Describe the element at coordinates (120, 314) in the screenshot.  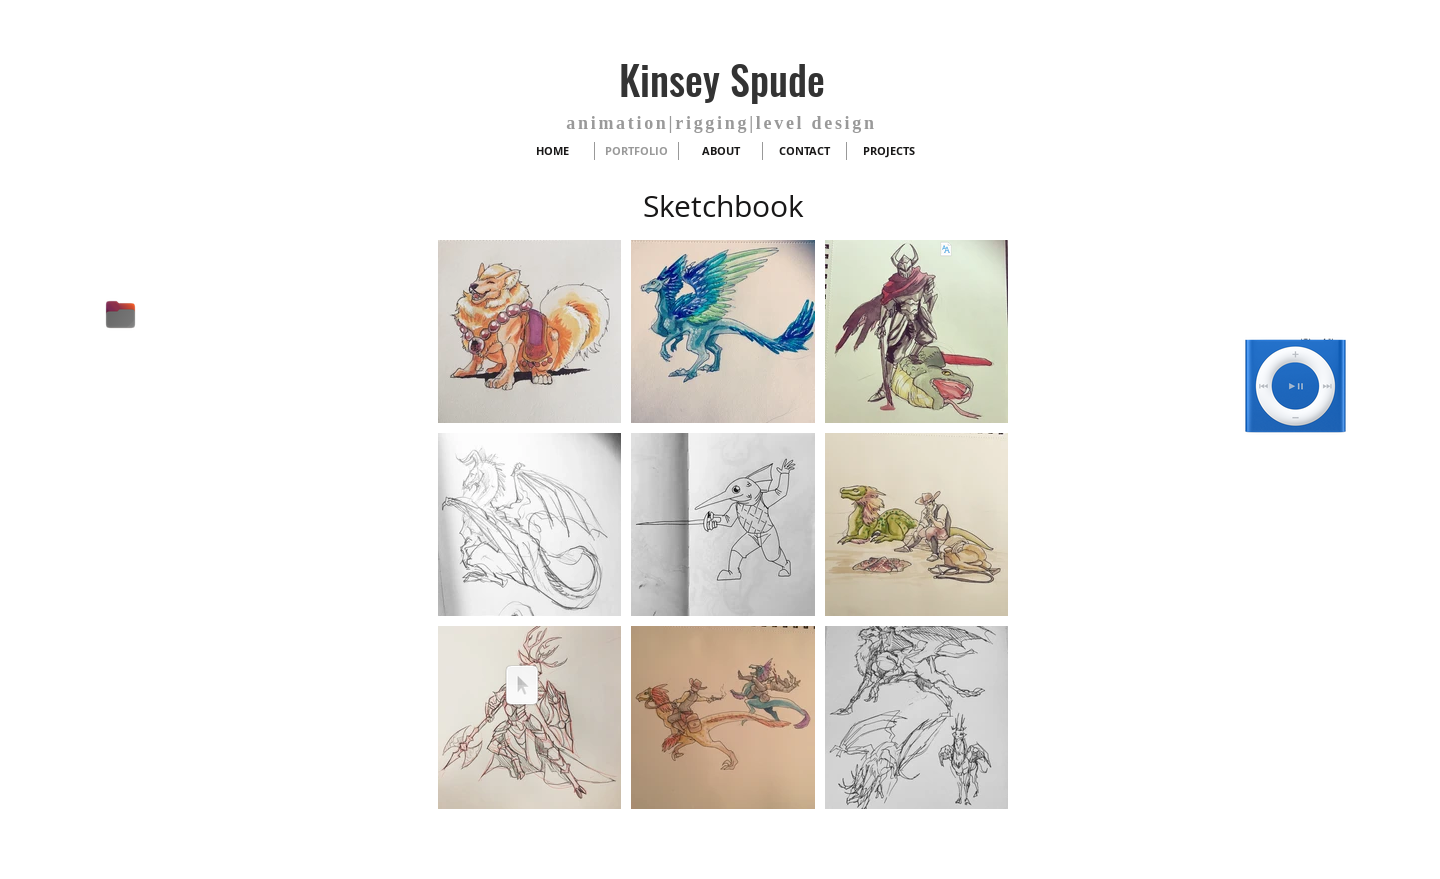
I see `open folder containing files or documents` at that location.